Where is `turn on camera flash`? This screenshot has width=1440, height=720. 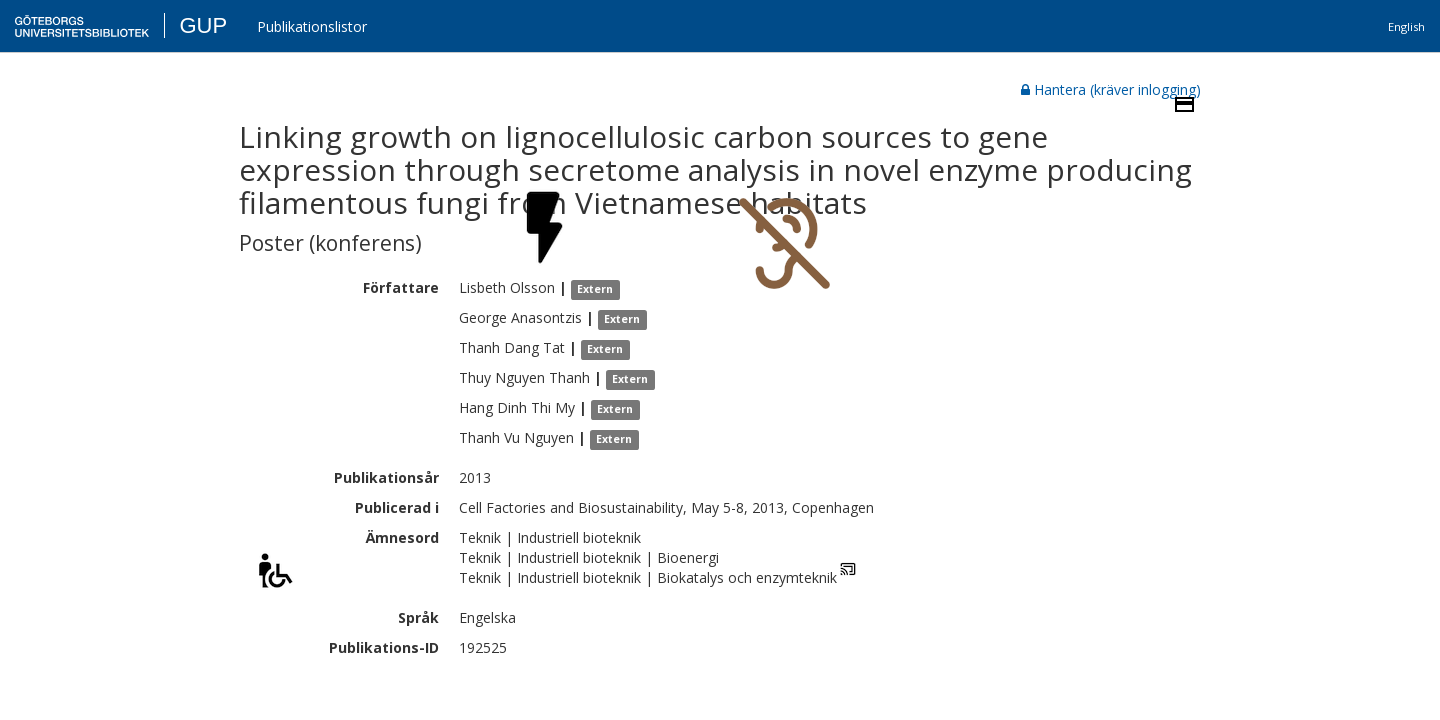
turn on camera flash is located at coordinates (546, 230).